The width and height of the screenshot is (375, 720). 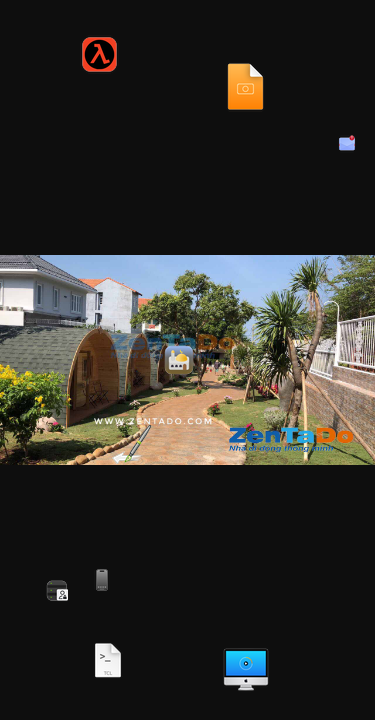 I want to click on open the vaktisalah islamic prayer times app, so click(x=179, y=360).